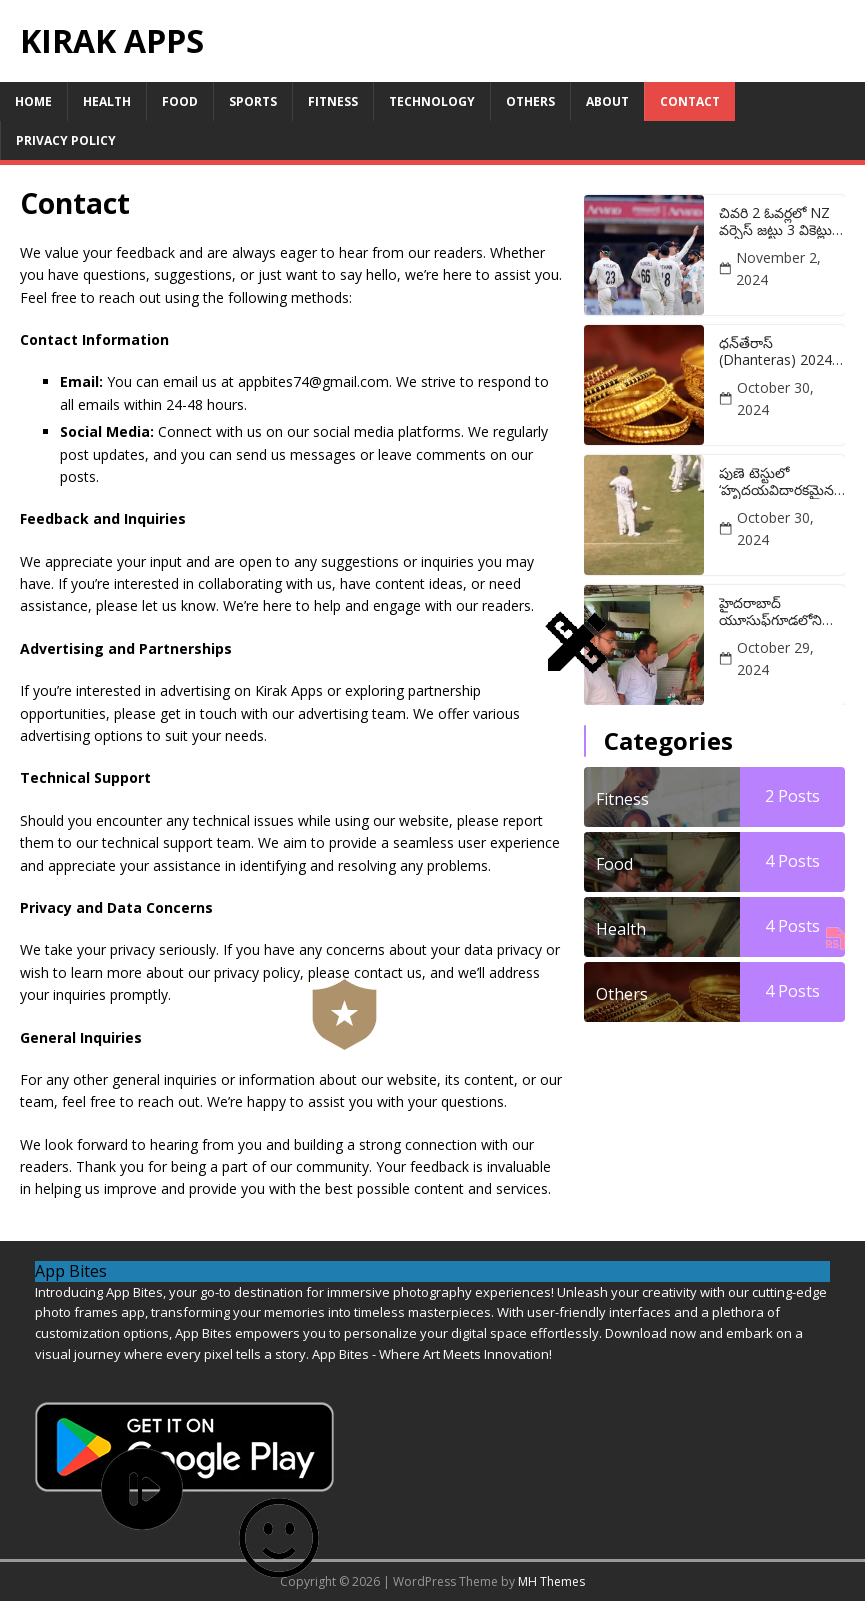 The height and width of the screenshot is (1601, 865). Describe the element at coordinates (344, 1014) in the screenshot. I see `view security or protection settings` at that location.